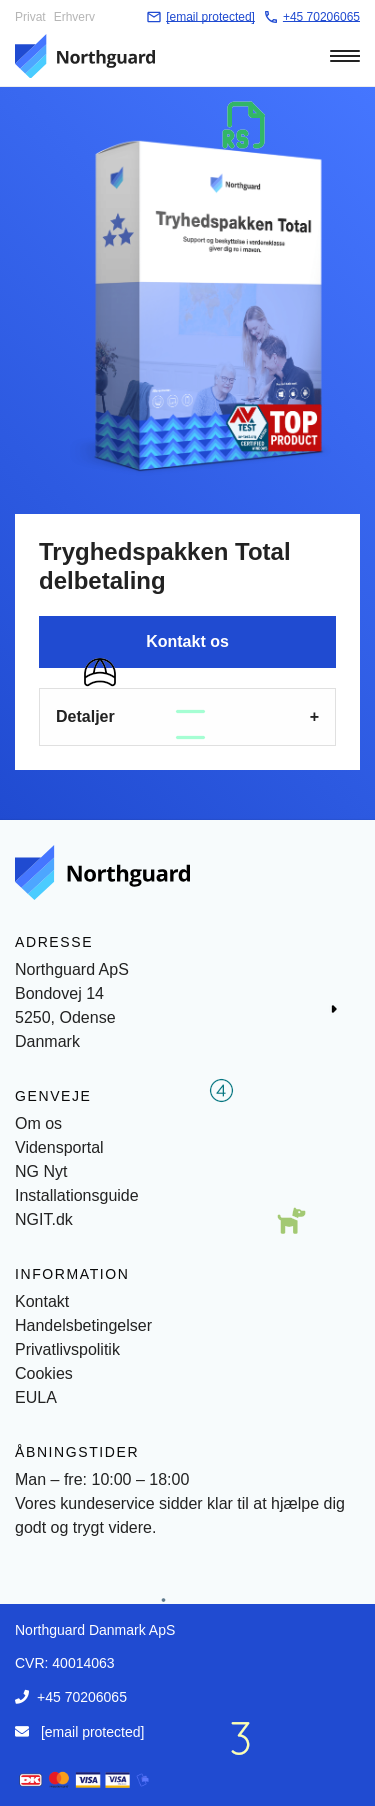 Image resolution: width=375 pixels, height=1806 pixels. What do you see at coordinates (334, 1009) in the screenshot?
I see `navigate to the next item or screen` at bounding box center [334, 1009].